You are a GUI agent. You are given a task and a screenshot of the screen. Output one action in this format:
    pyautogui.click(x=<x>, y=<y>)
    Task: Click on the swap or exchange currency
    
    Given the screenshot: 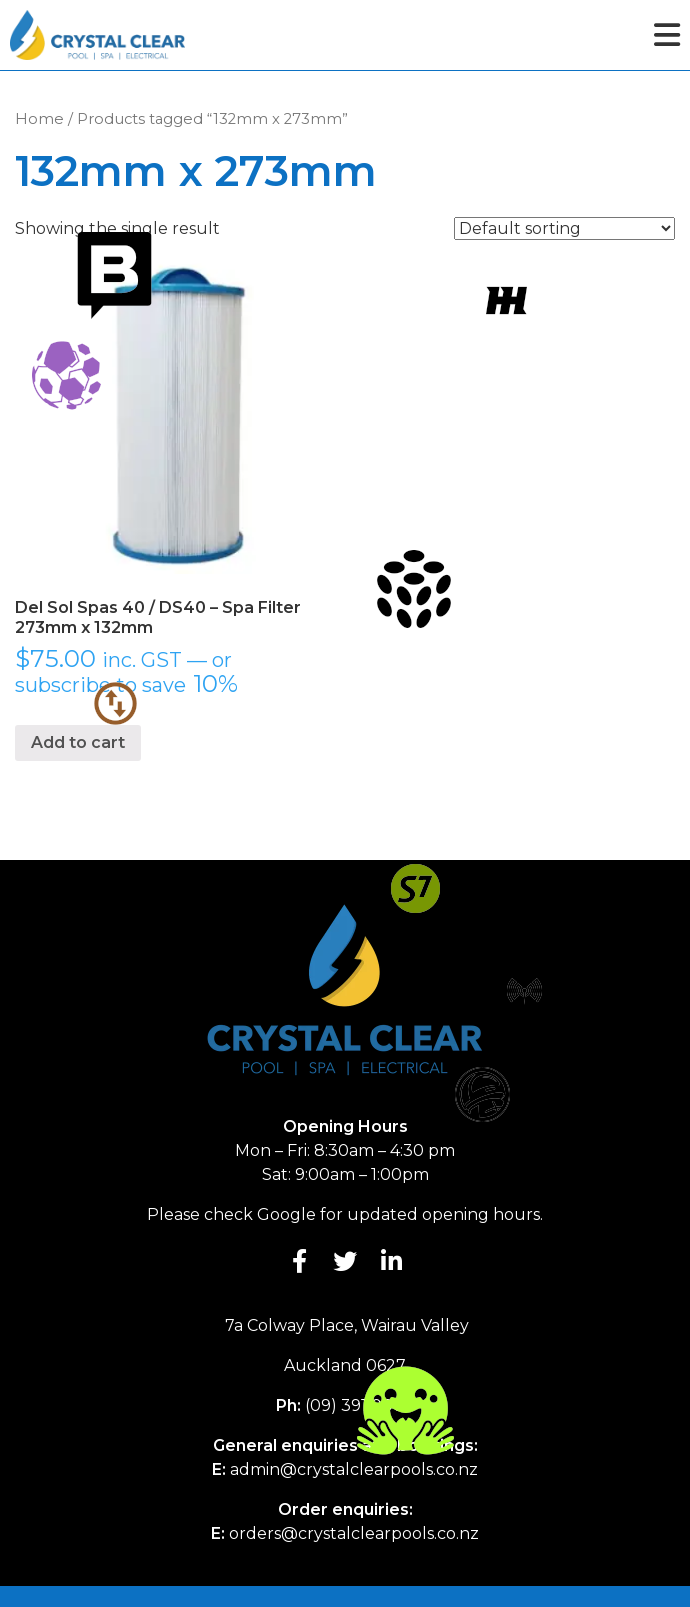 What is the action you would take?
    pyautogui.click(x=115, y=703)
    